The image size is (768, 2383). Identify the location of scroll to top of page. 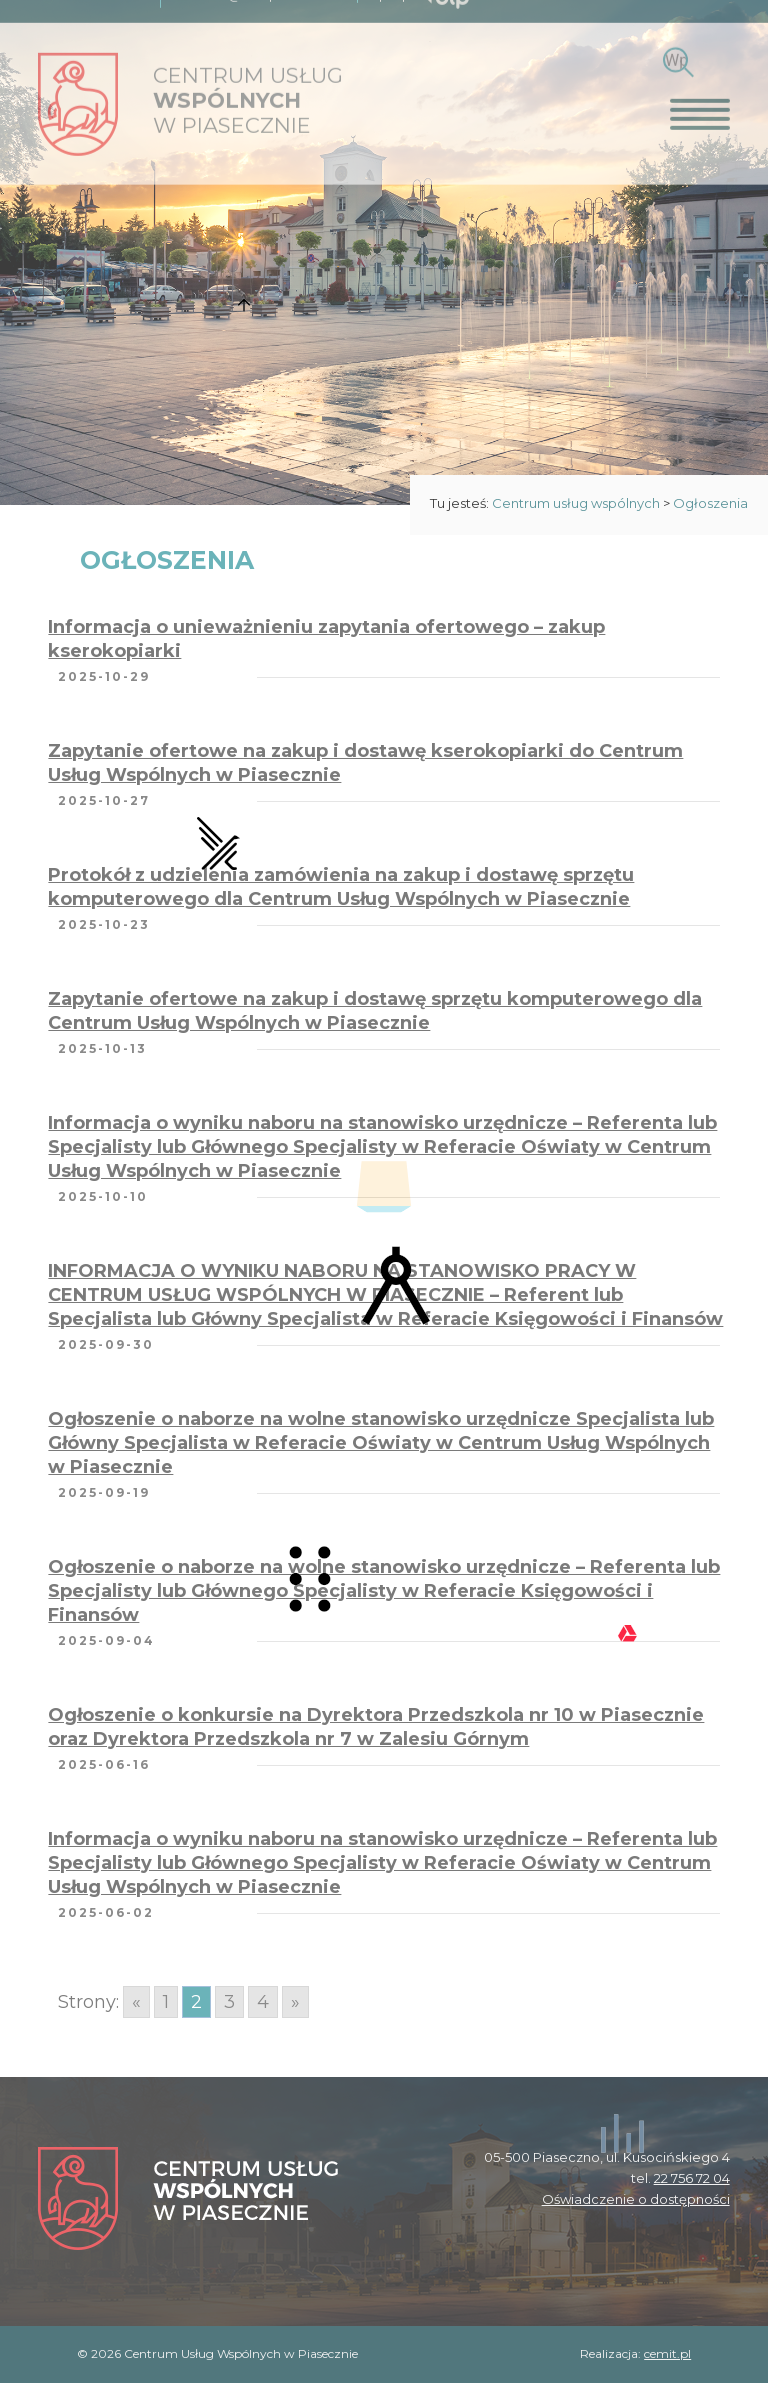
(244, 305).